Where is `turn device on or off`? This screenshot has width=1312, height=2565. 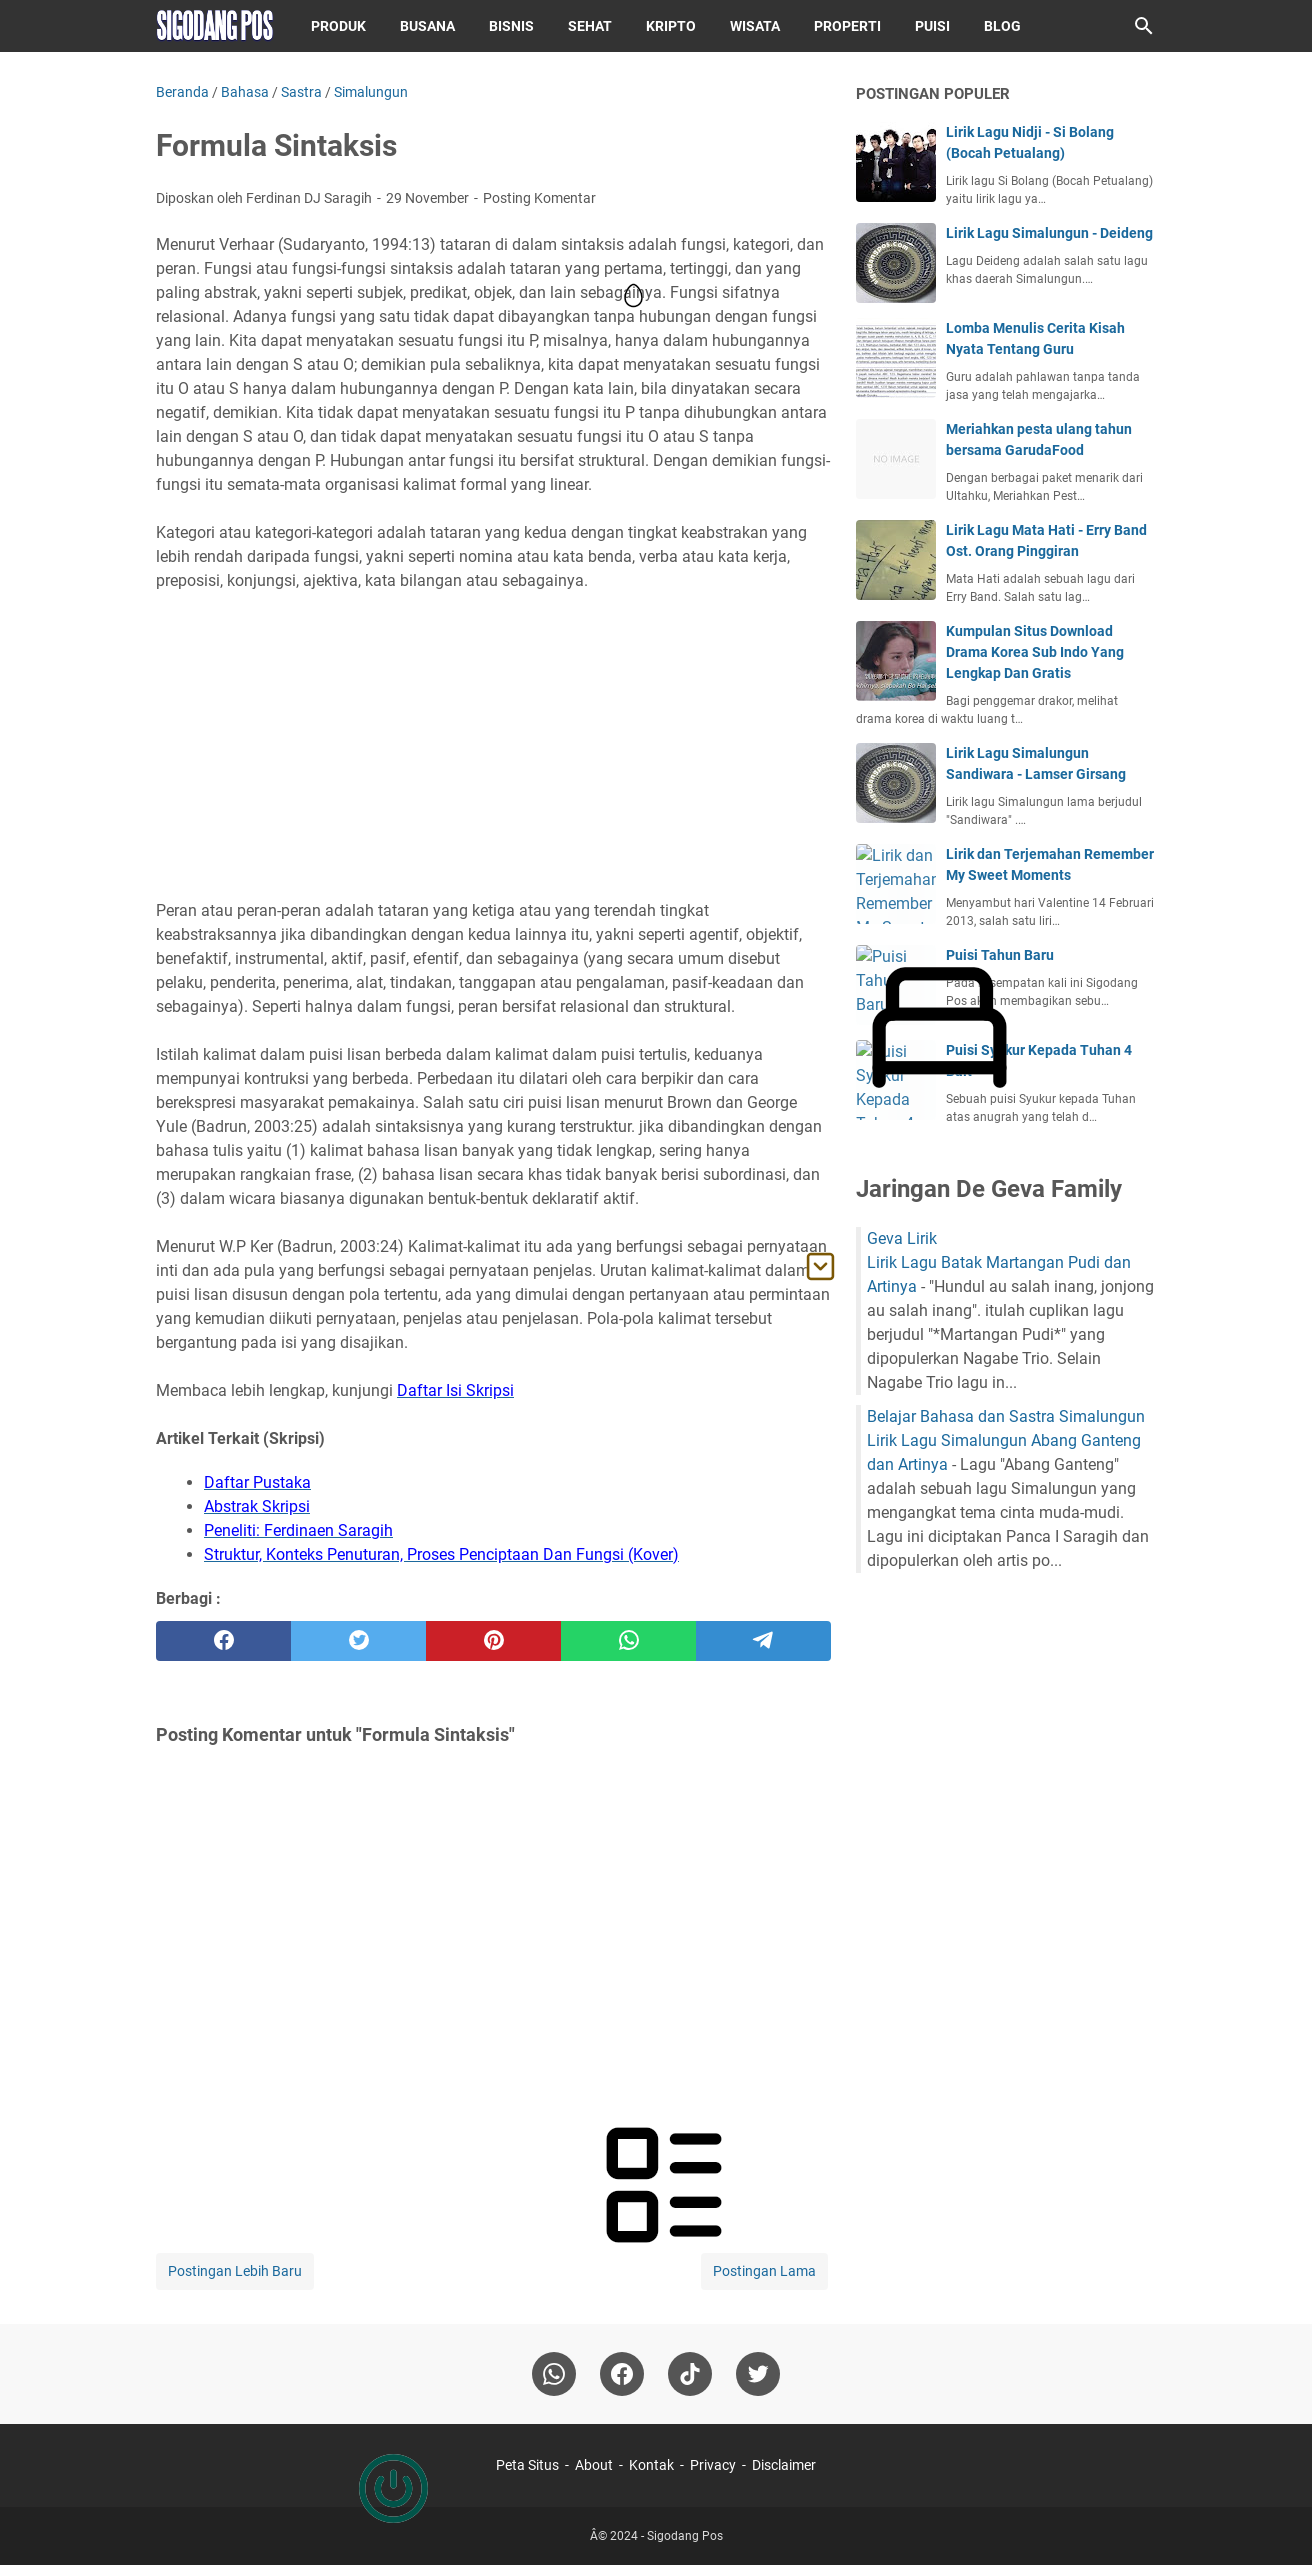 turn device on or off is located at coordinates (393, 2488).